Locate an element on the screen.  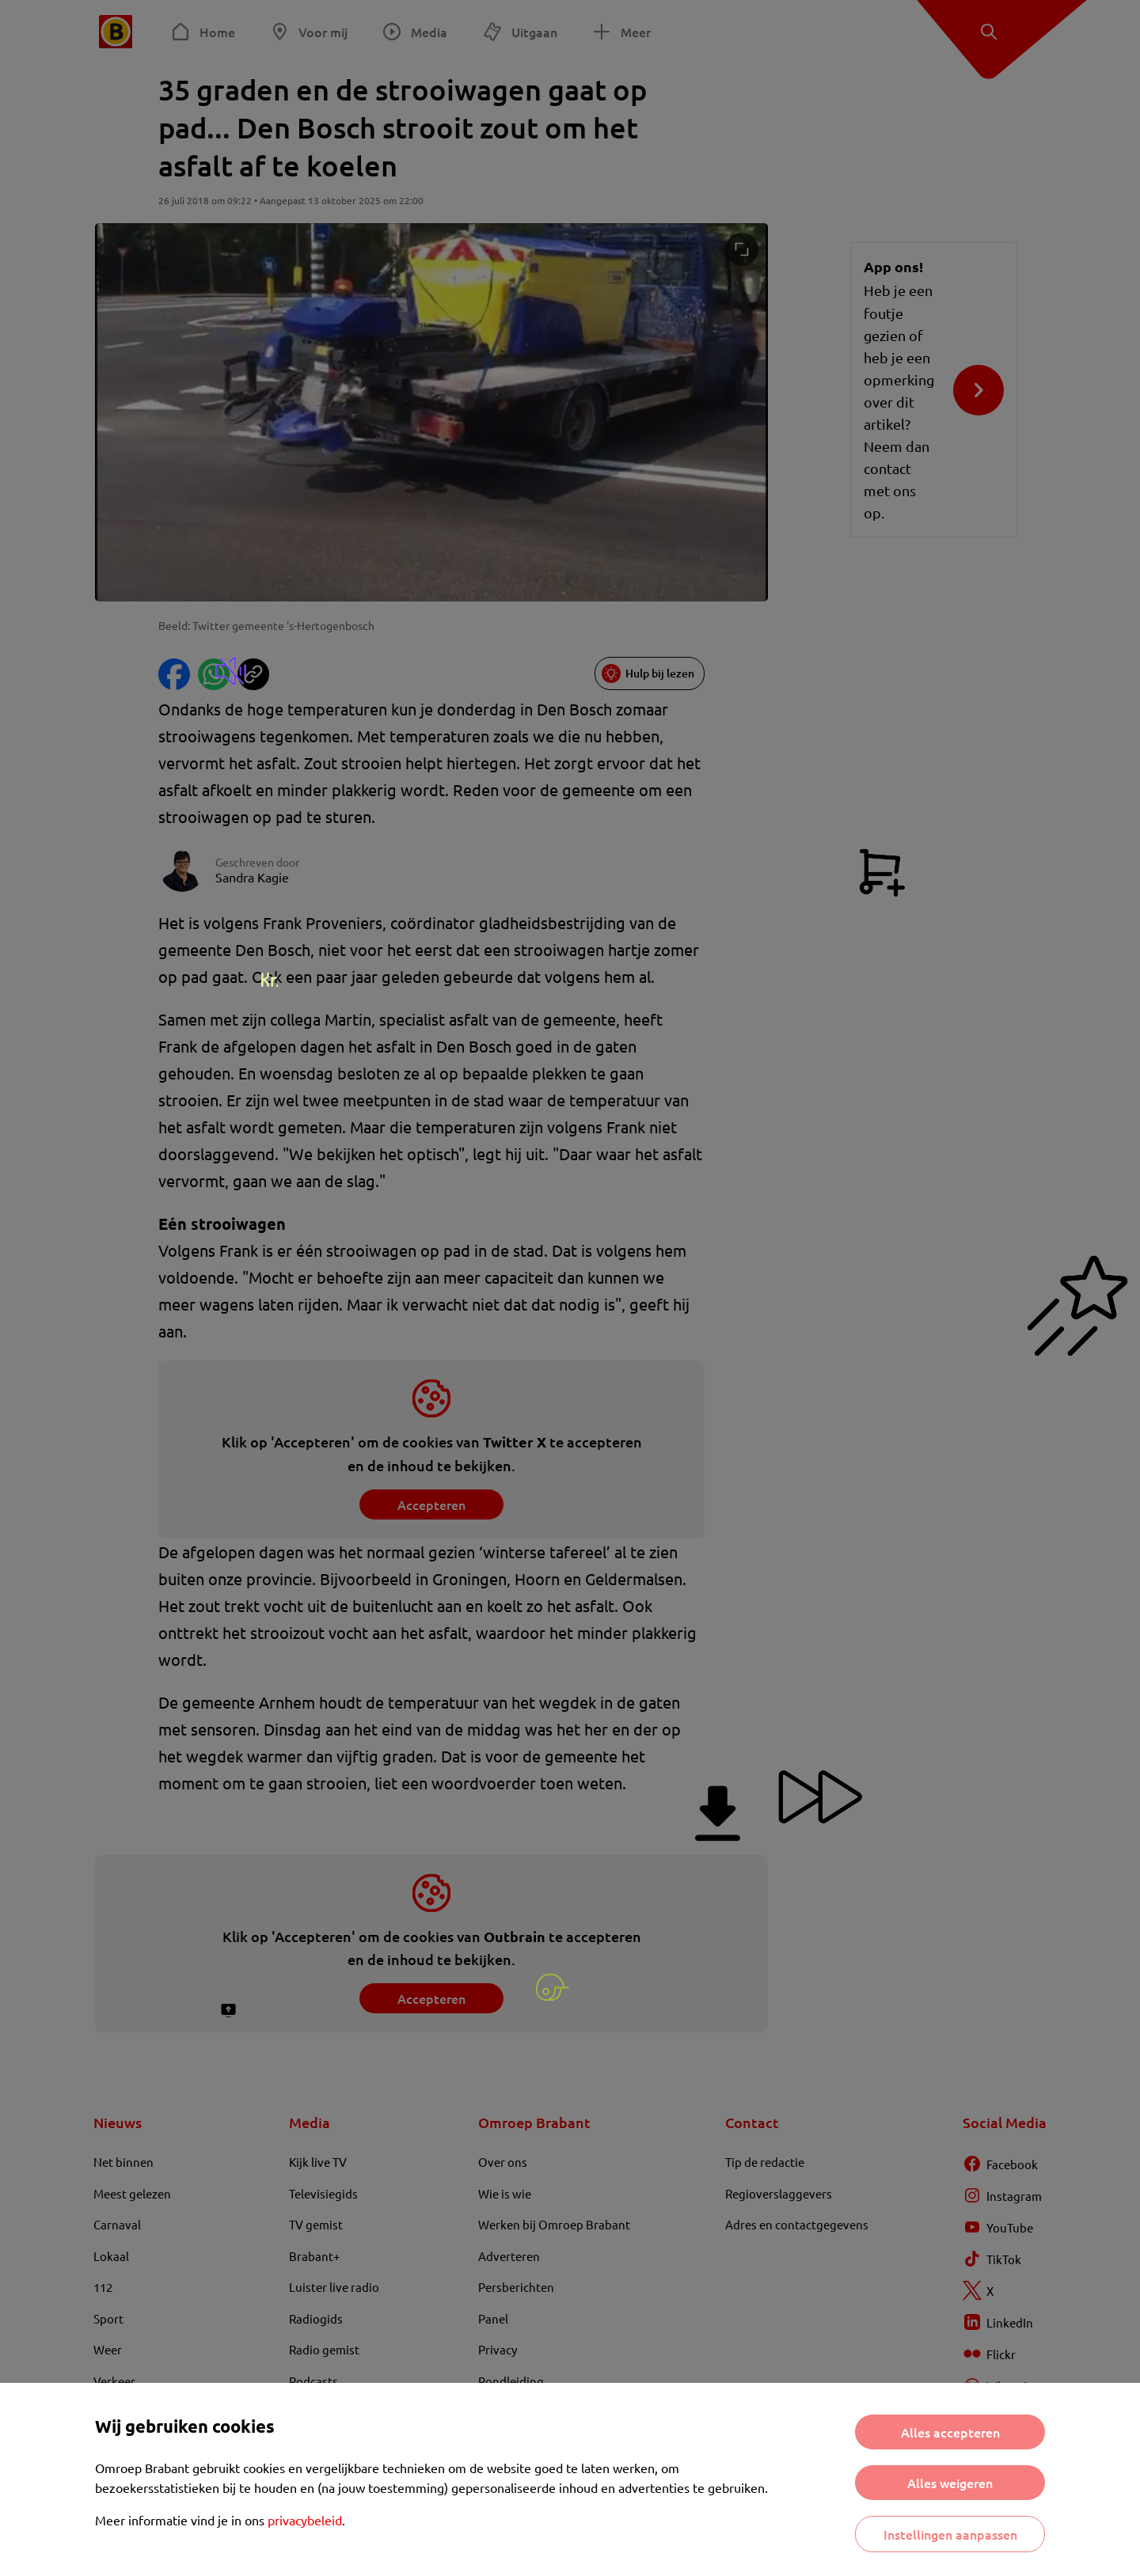
fast-forward through media content is located at coordinates (814, 1796).